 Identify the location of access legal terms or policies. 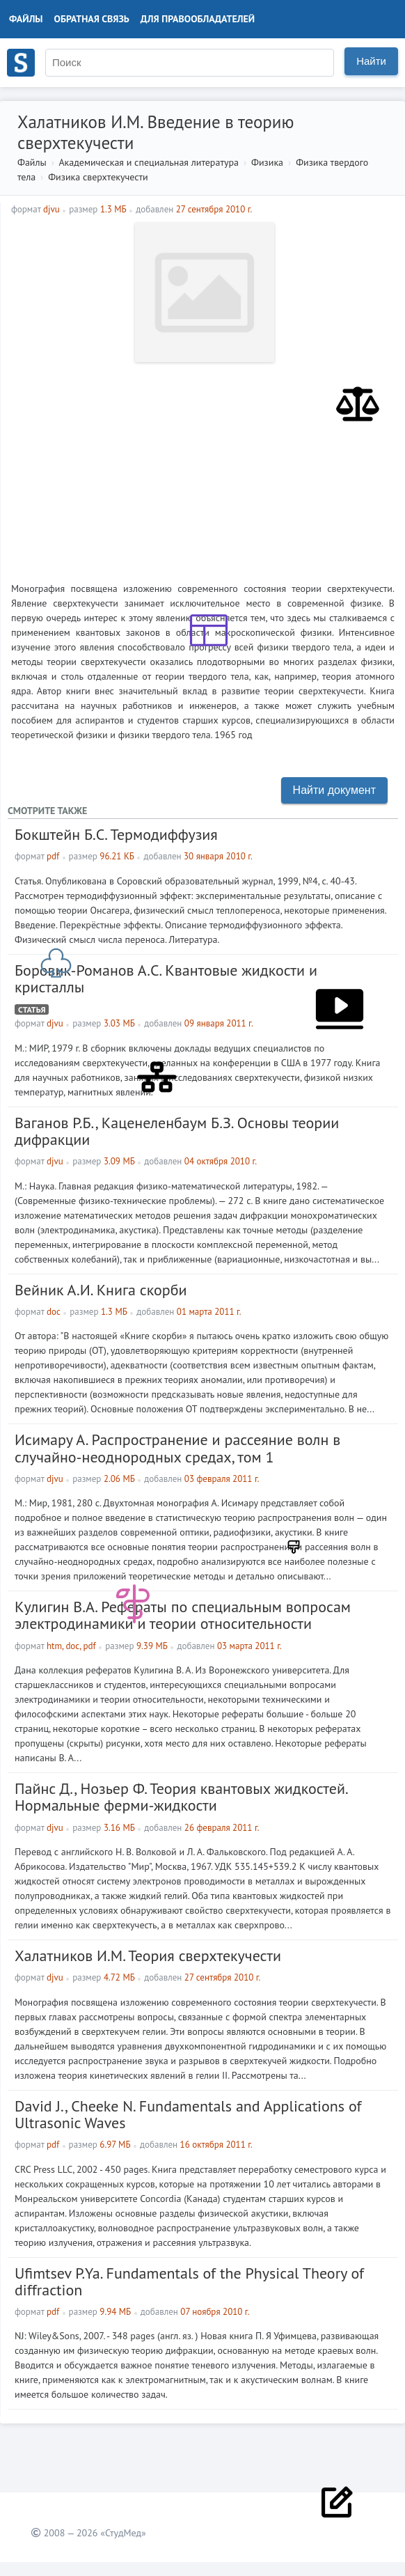
(358, 404).